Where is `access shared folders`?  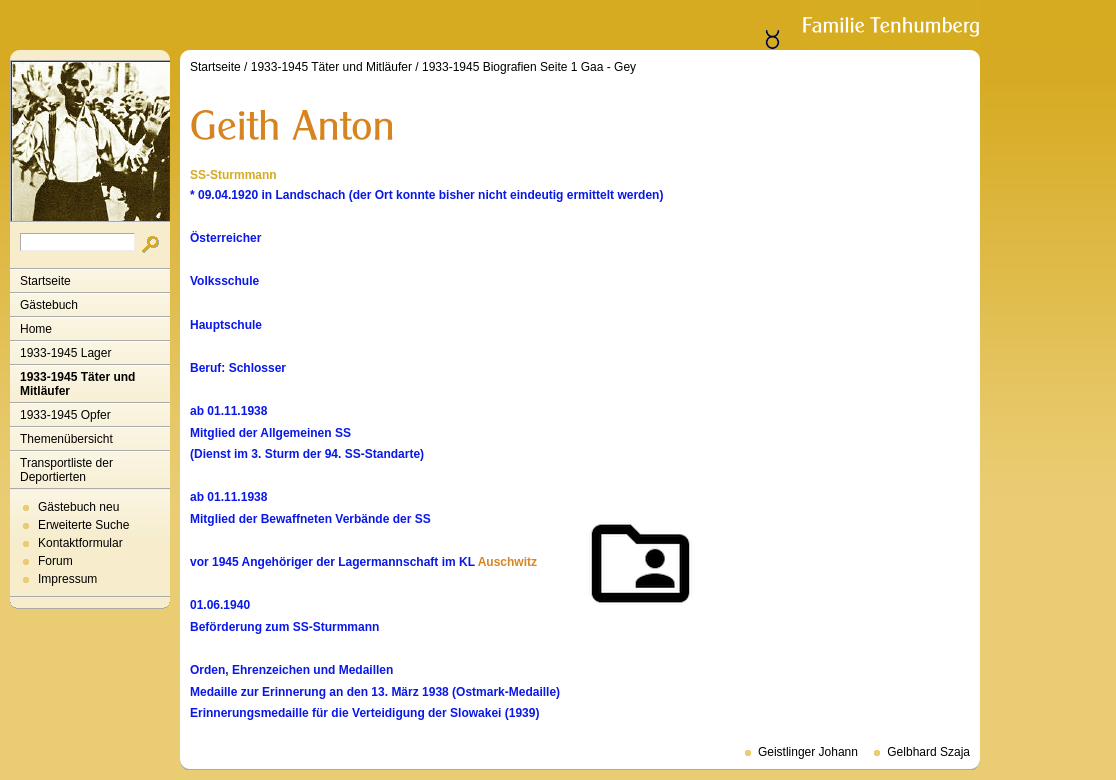 access shared folders is located at coordinates (640, 563).